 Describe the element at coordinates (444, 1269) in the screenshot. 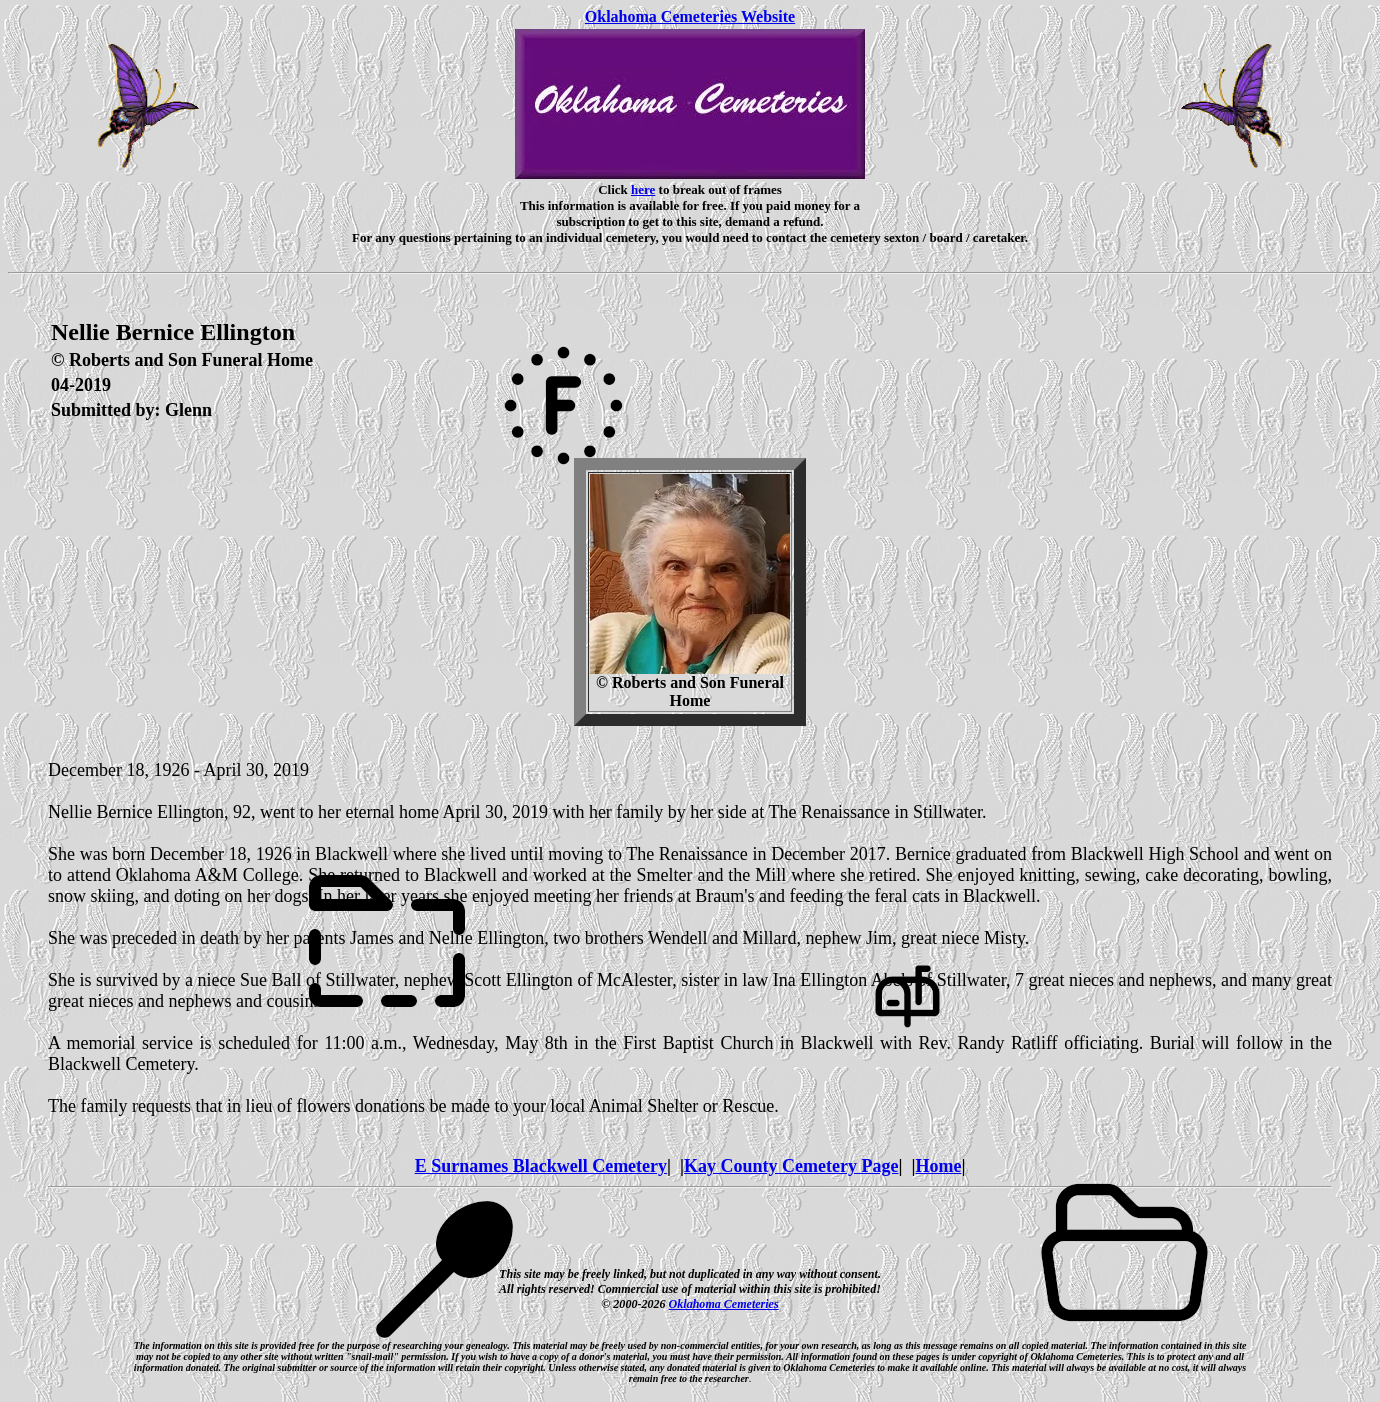

I see `access food or dining settings` at that location.